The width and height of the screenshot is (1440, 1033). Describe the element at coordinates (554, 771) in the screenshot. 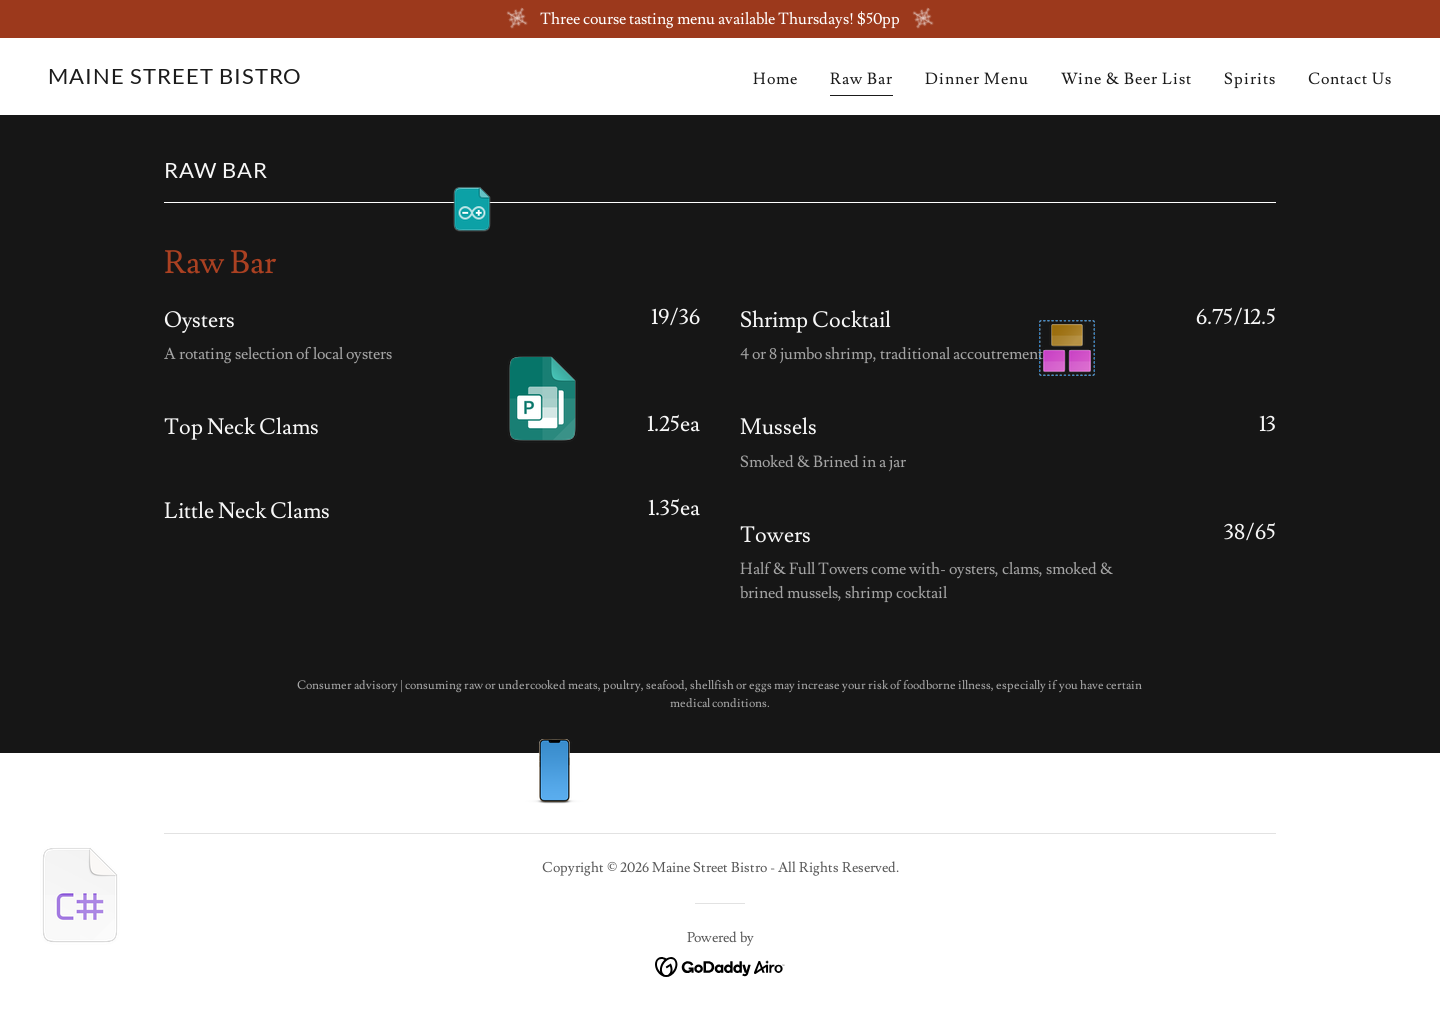

I see `iPhone 13 Pro device icon` at that location.